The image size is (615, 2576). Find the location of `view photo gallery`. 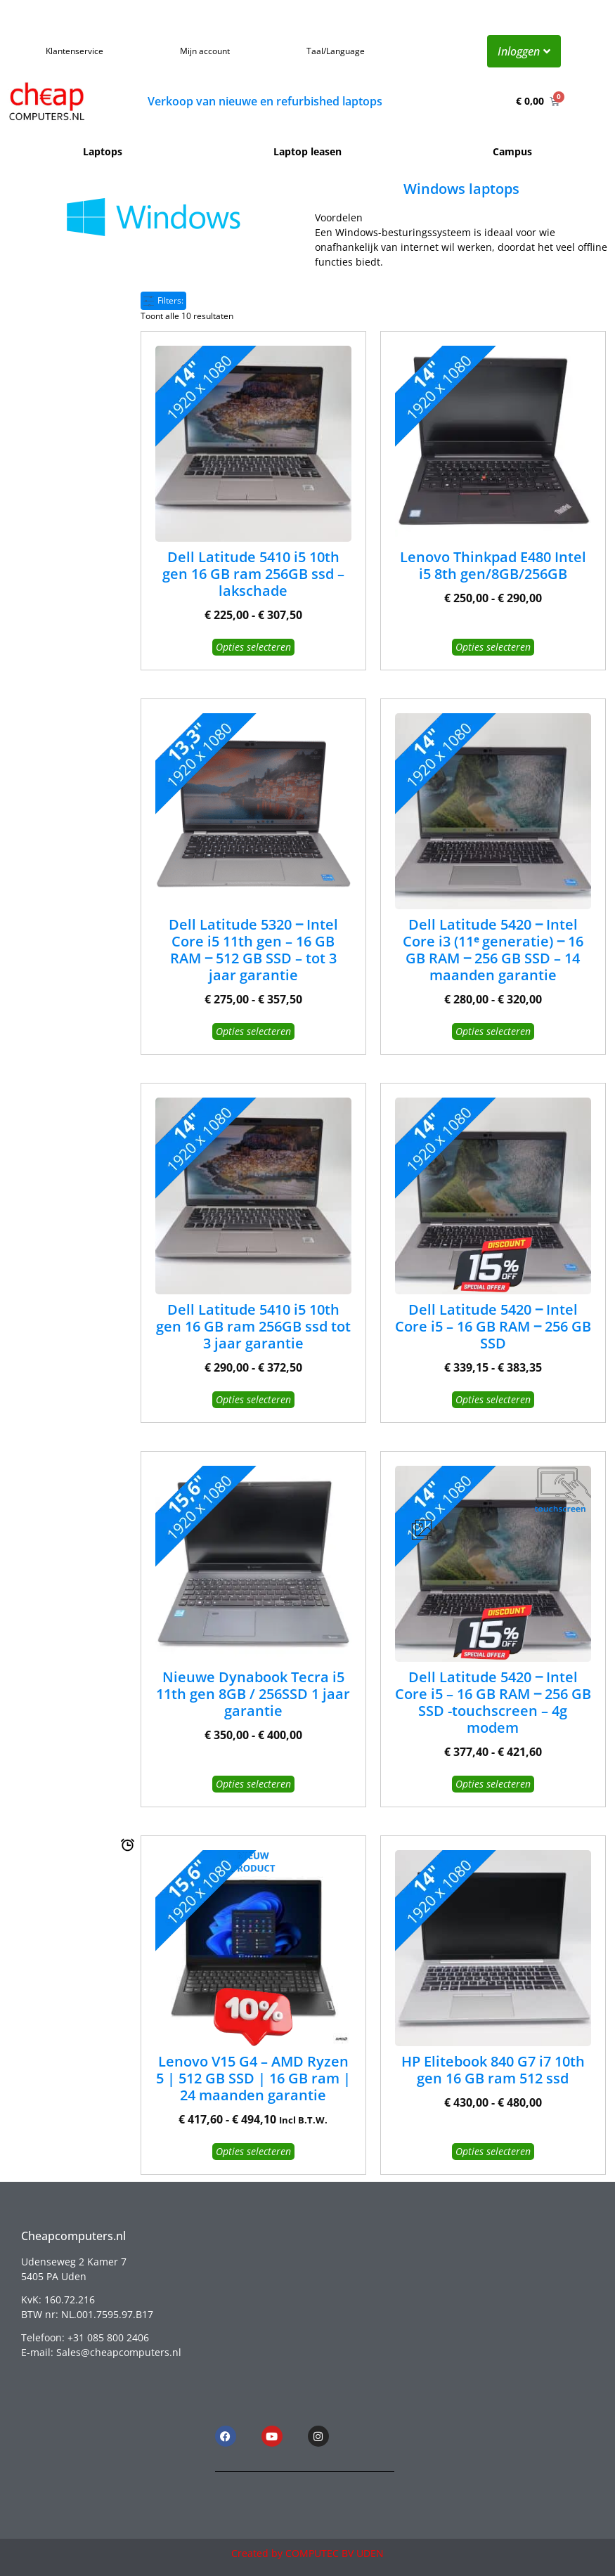

view photo gallery is located at coordinates (422, 1530).